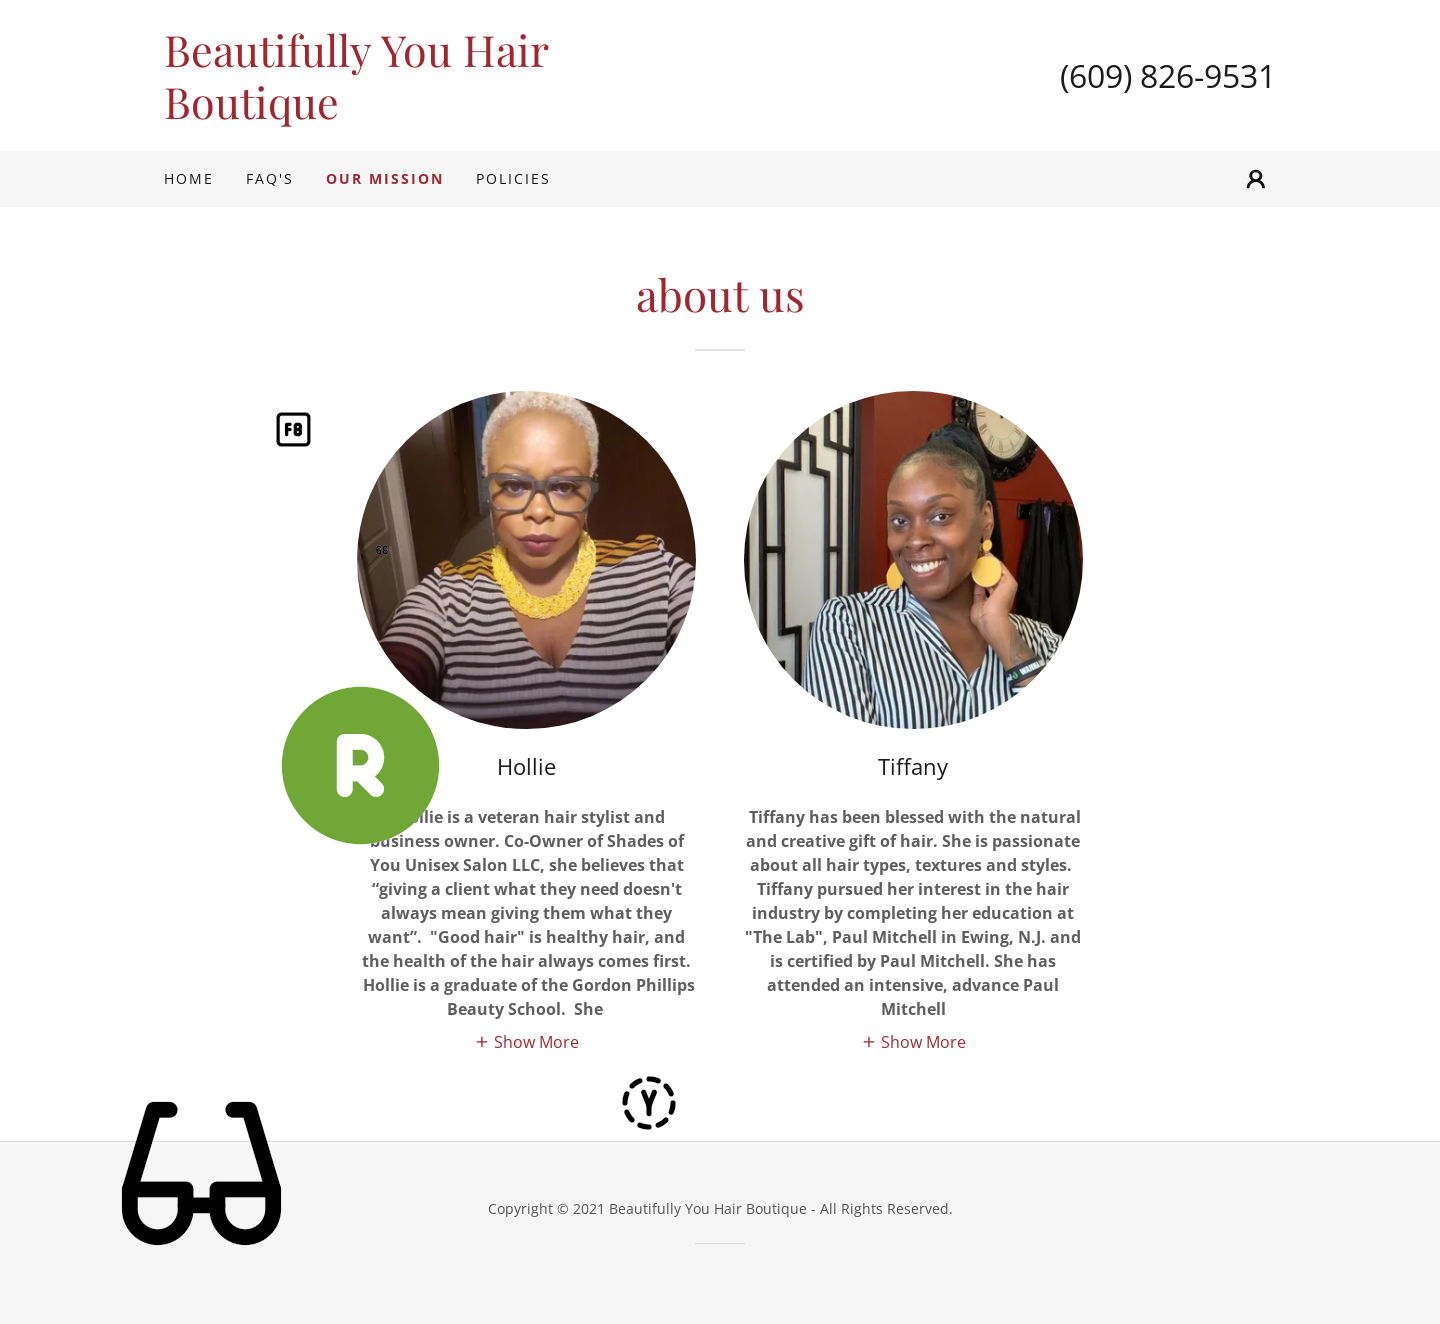 The height and width of the screenshot is (1324, 1440). Describe the element at coordinates (201, 1173) in the screenshot. I see `access reading mode or reader view` at that location.